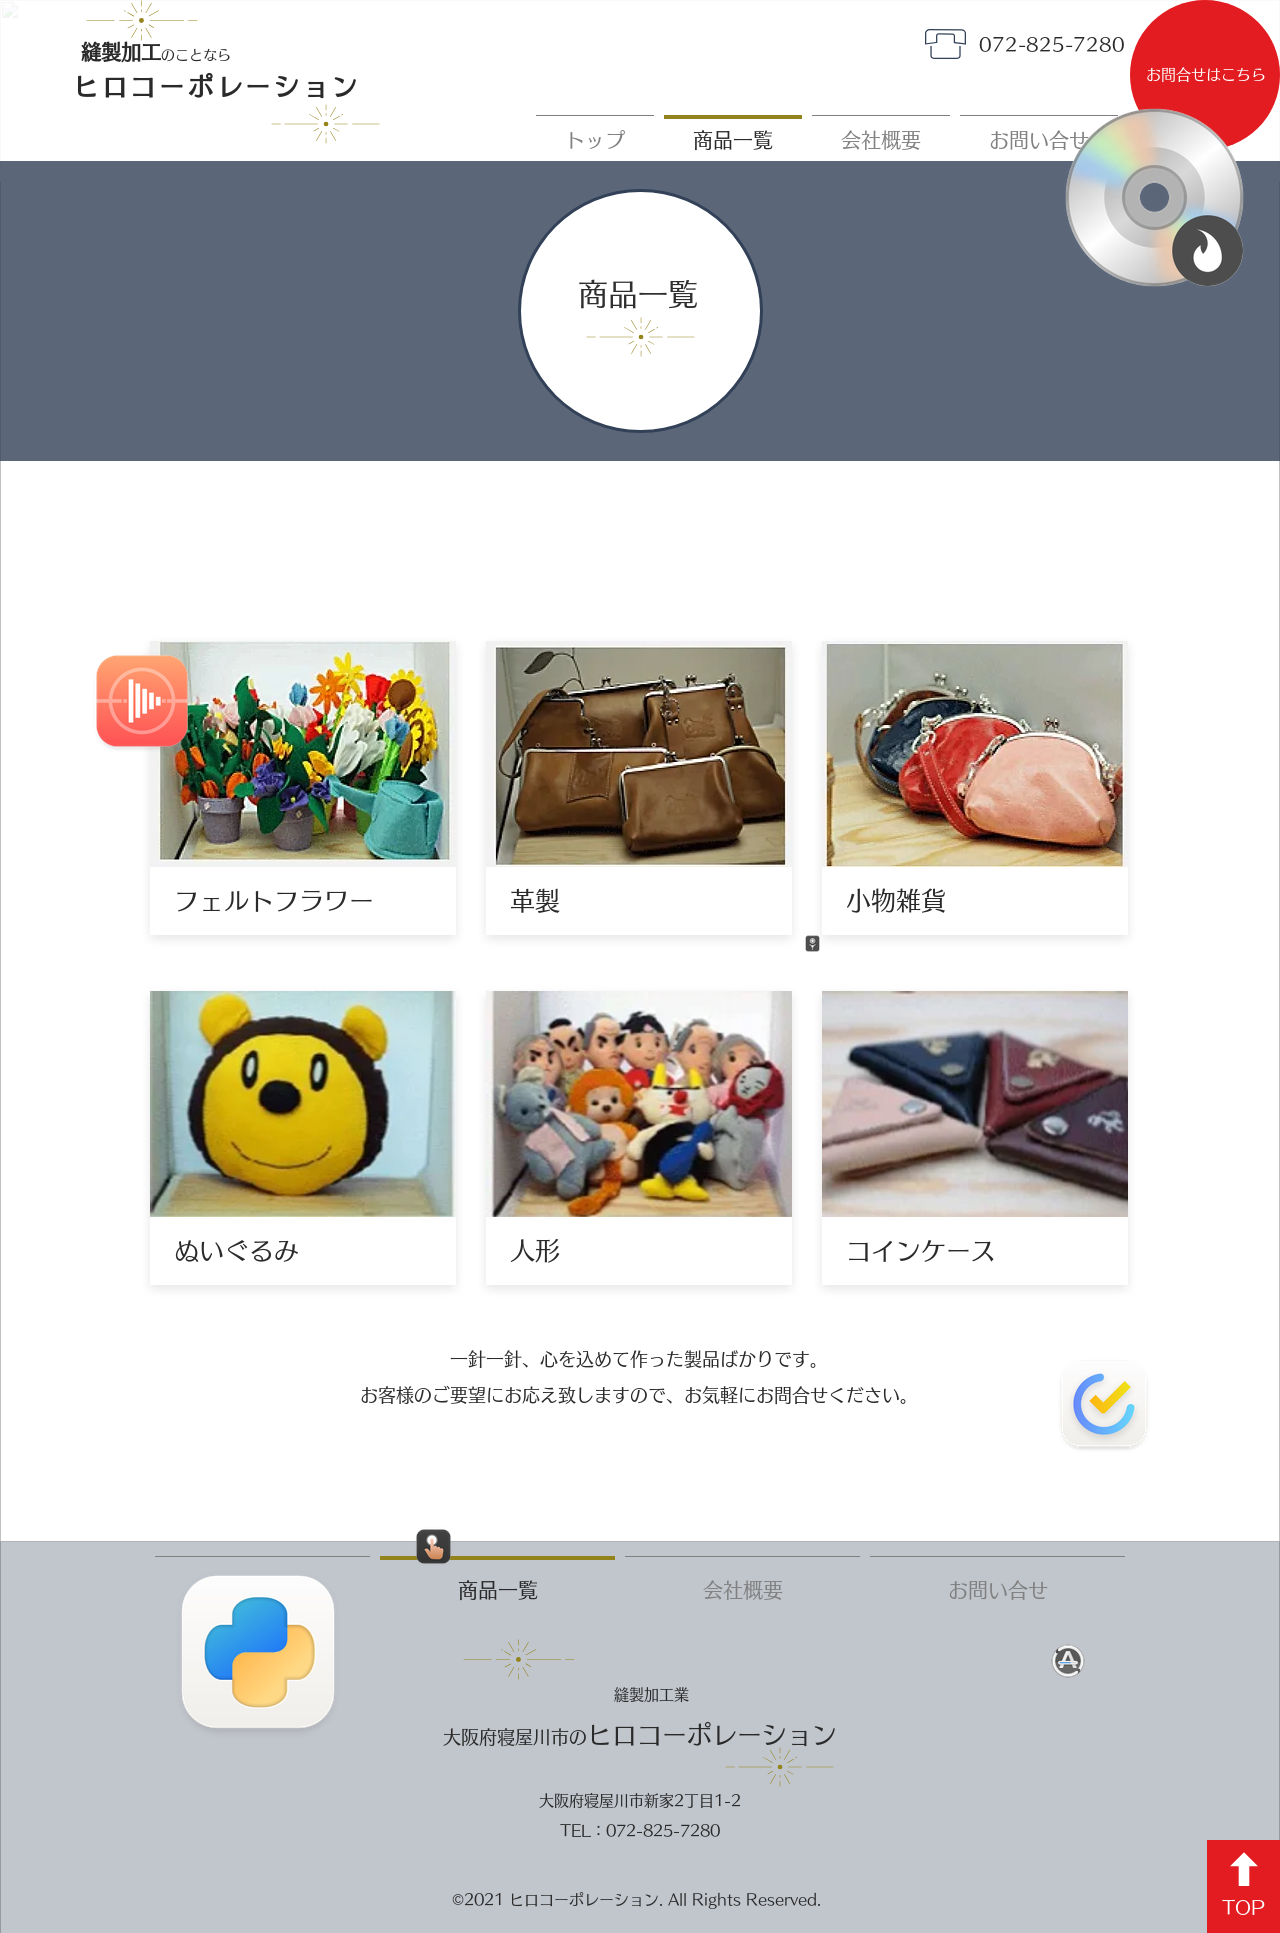 This screenshot has height=1933, width=1280. What do you see at coordinates (433, 1546) in the screenshot?
I see `touchscreen input settings` at bounding box center [433, 1546].